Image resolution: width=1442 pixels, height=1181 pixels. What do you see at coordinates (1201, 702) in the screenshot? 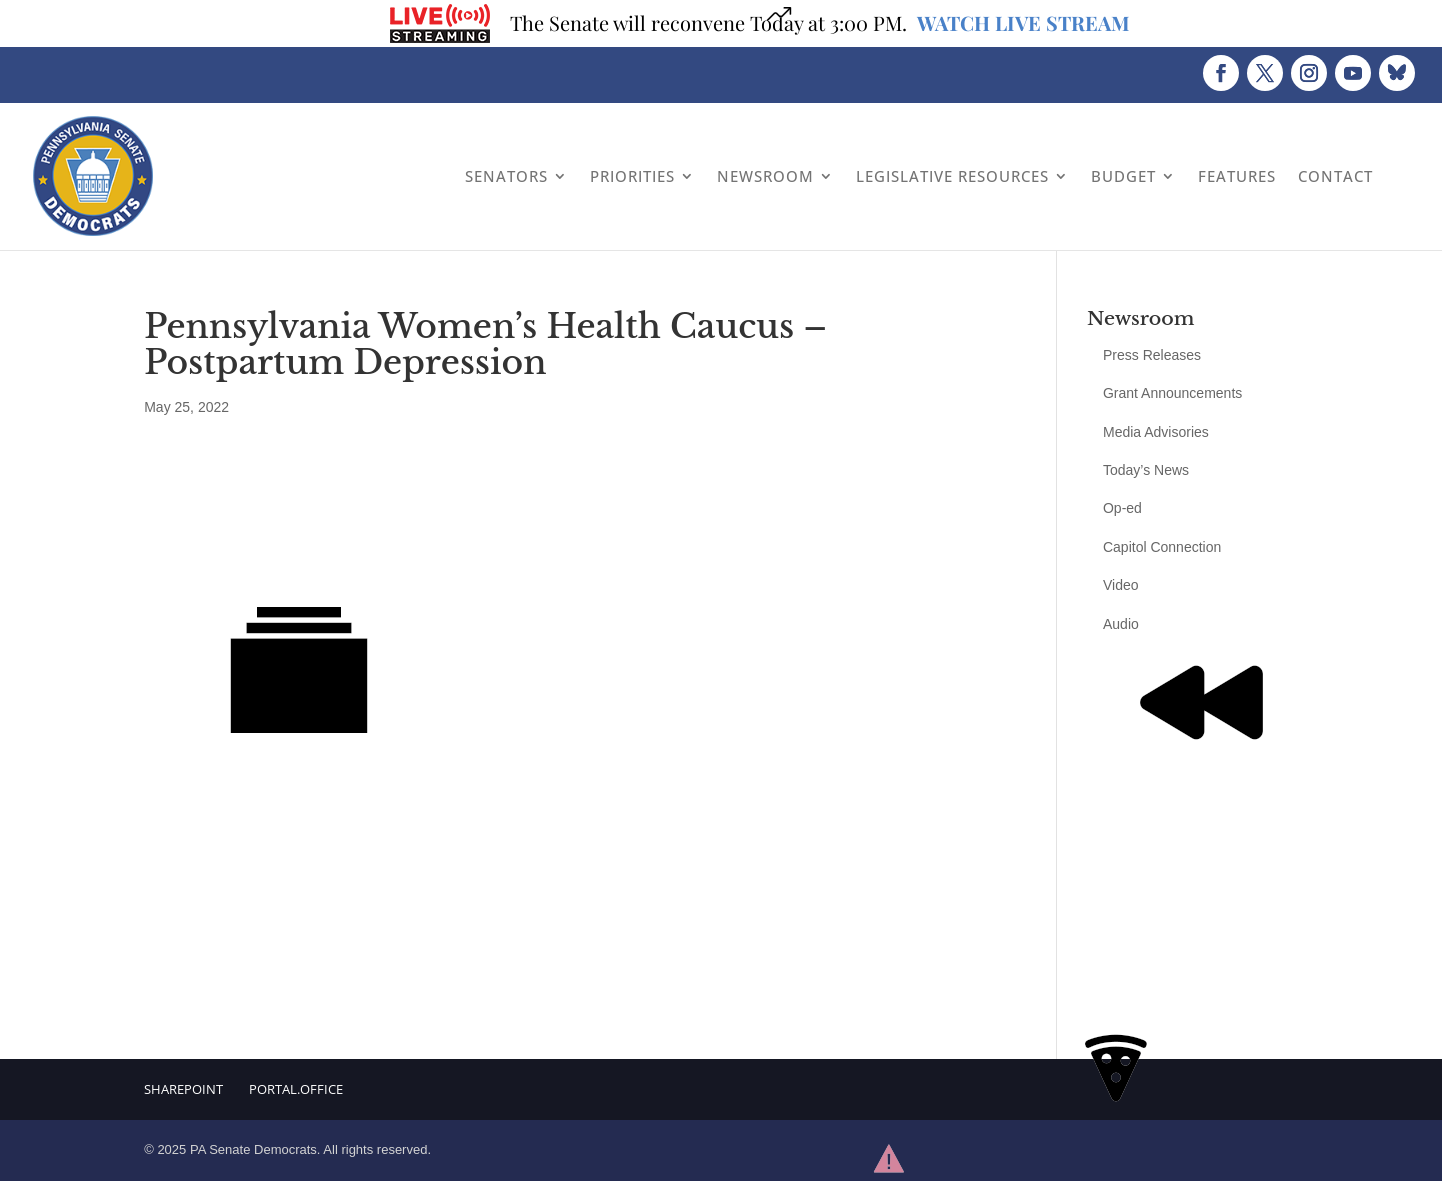
I see `skip to previous track` at bounding box center [1201, 702].